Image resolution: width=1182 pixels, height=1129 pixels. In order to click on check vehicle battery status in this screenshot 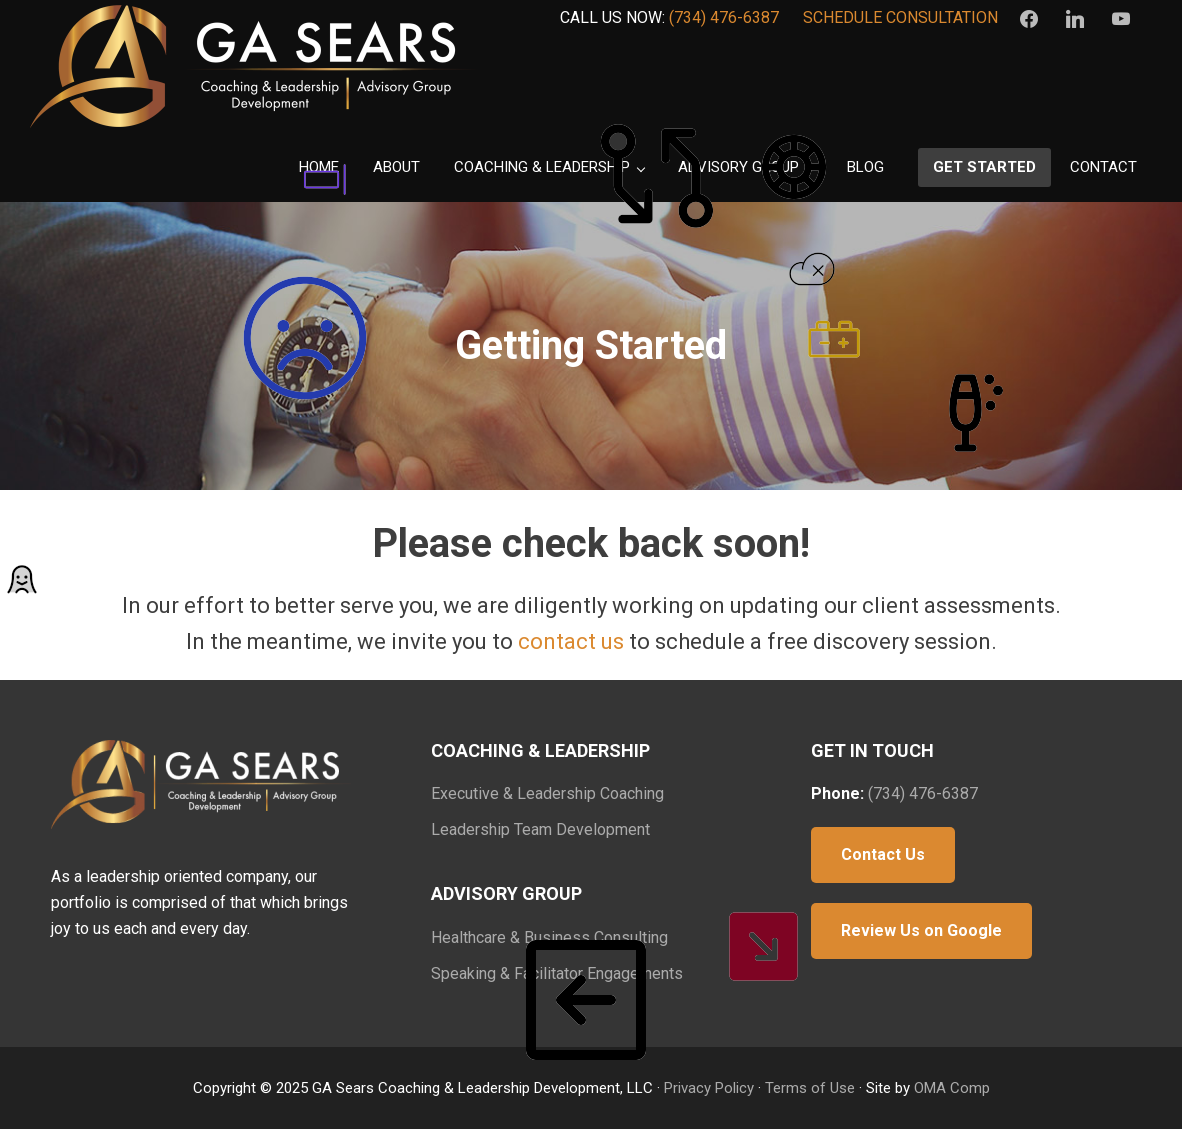, I will do `click(834, 341)`.